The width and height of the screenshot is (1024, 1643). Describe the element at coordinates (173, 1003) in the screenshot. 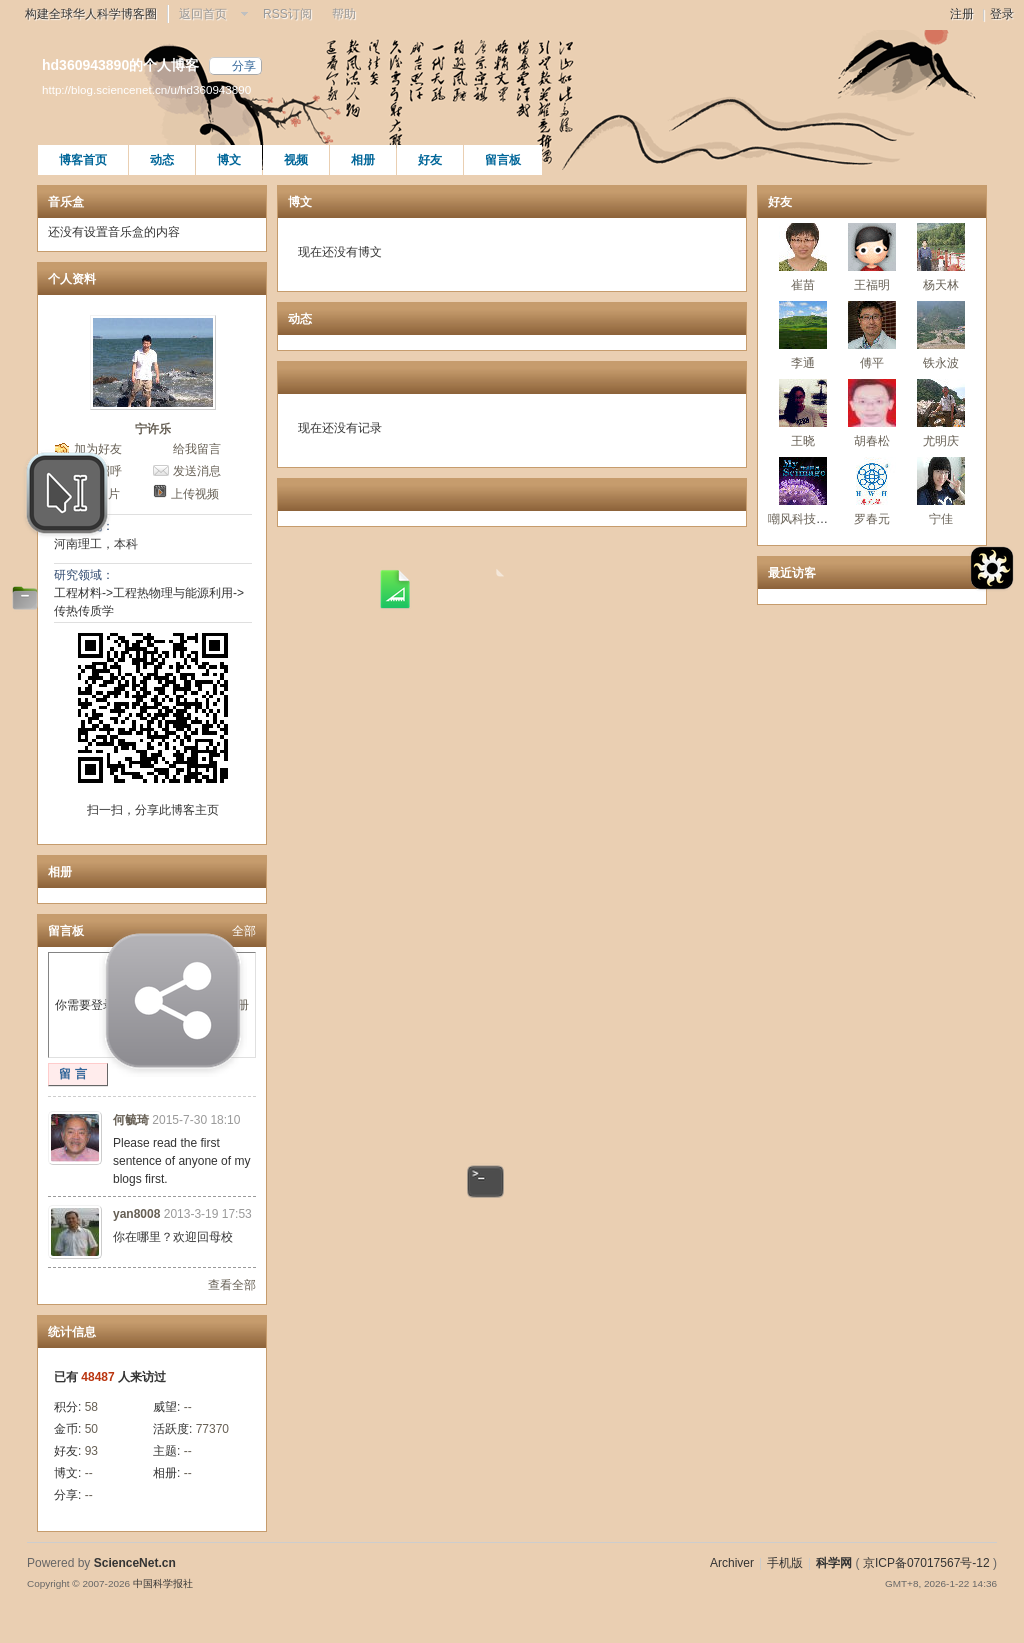

I see `access sharing and network preferences` at that location.